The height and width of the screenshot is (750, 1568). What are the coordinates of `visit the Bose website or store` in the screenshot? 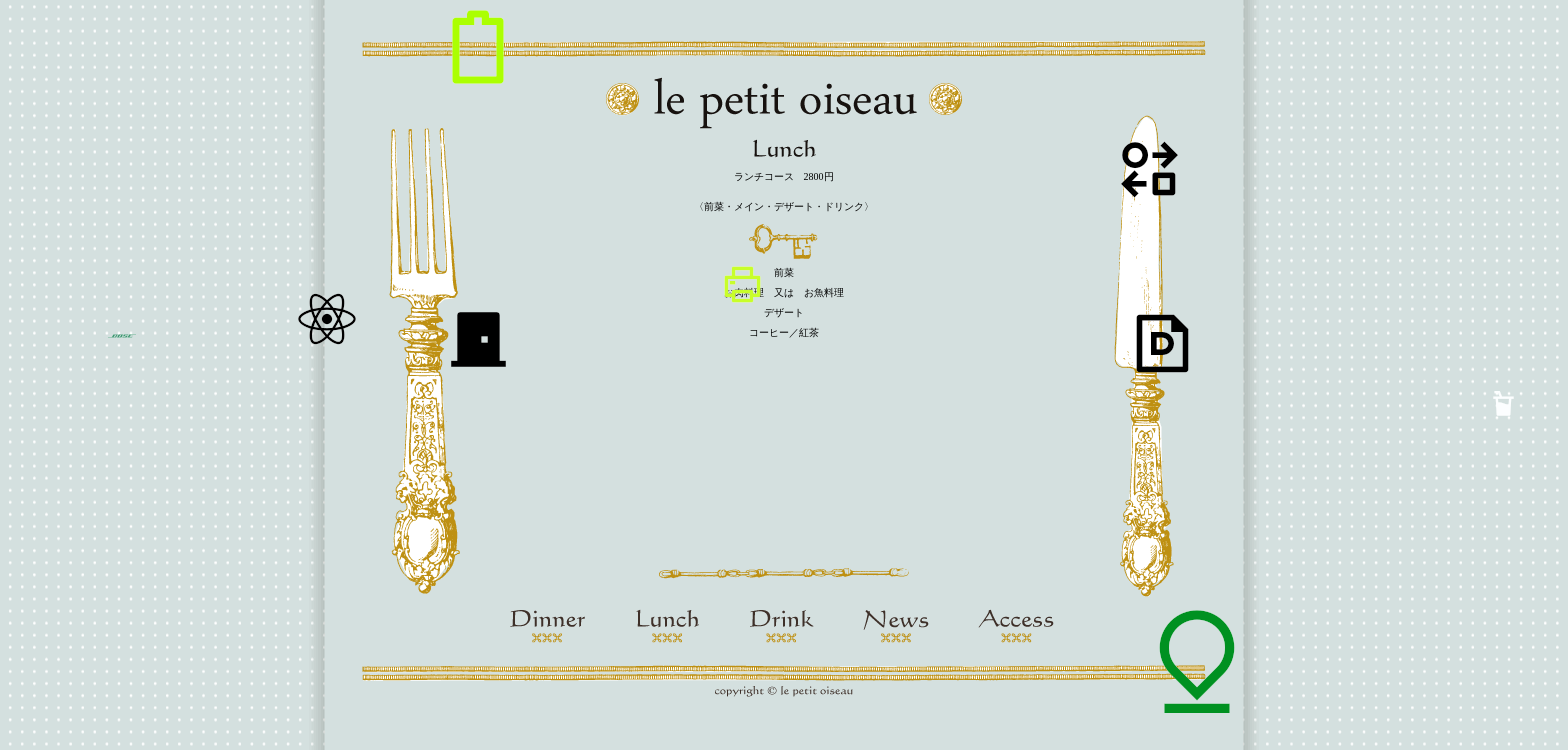 It's located at (122, 336).